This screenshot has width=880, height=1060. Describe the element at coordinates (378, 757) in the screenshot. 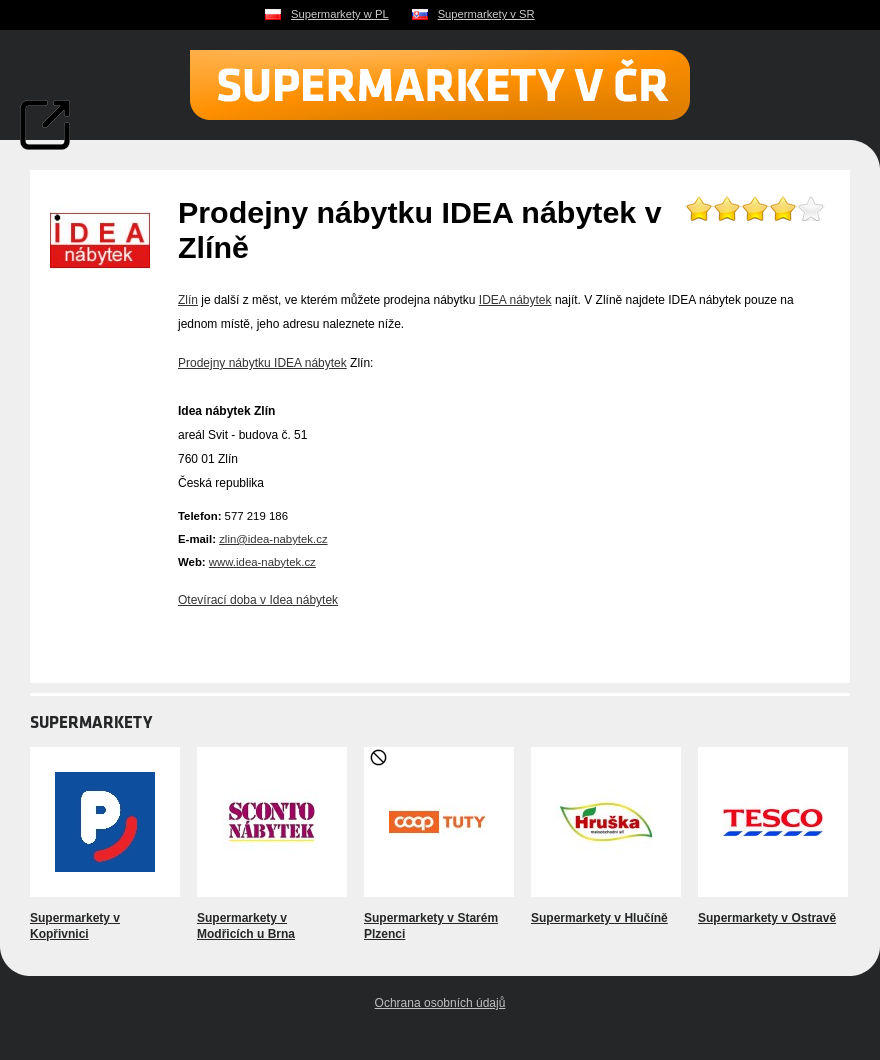

I see `indicates blocked or prohibited action` at that location.